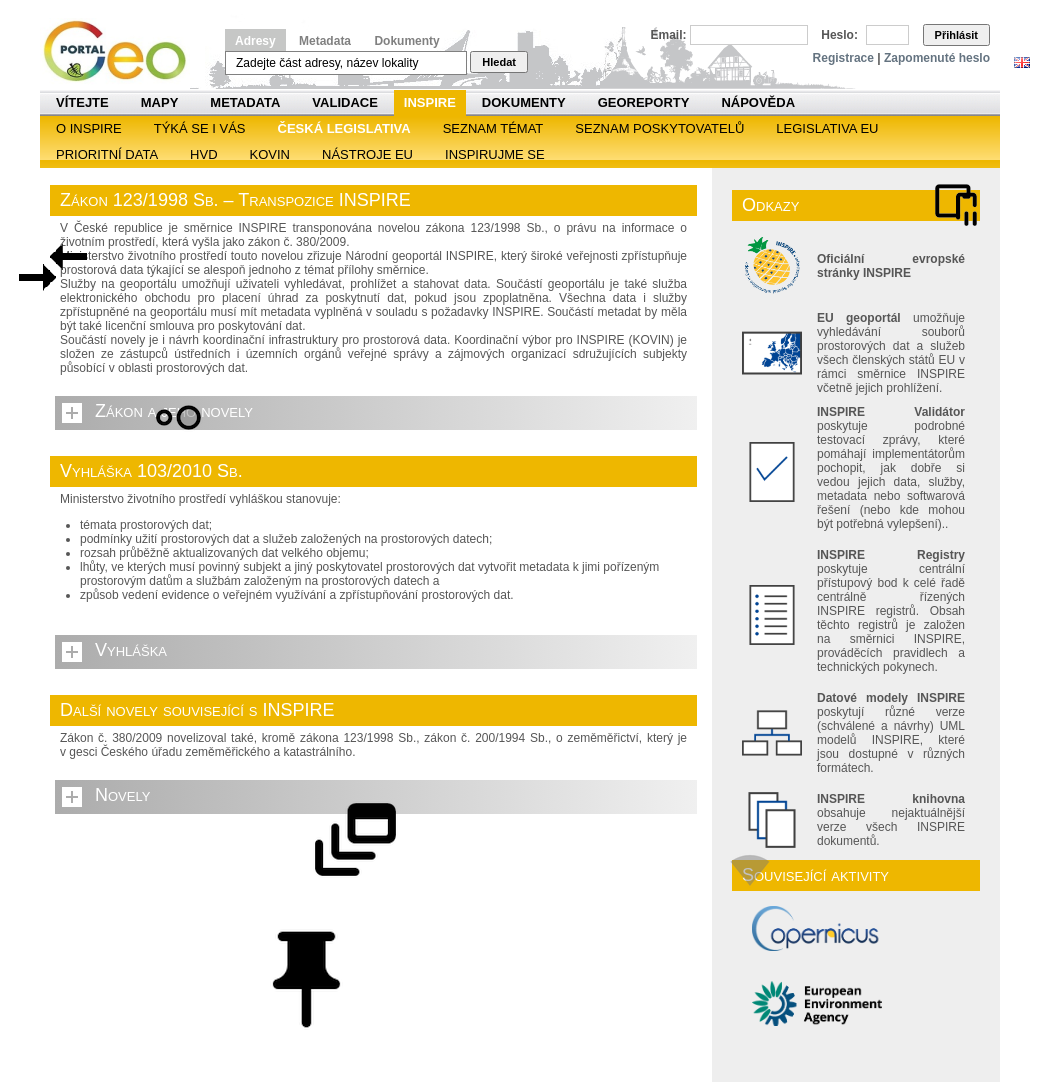 Image resolution: width=1040 pixels, height=1082 pixels. I want to click on pin item to keep it visible, so click(306, 979).